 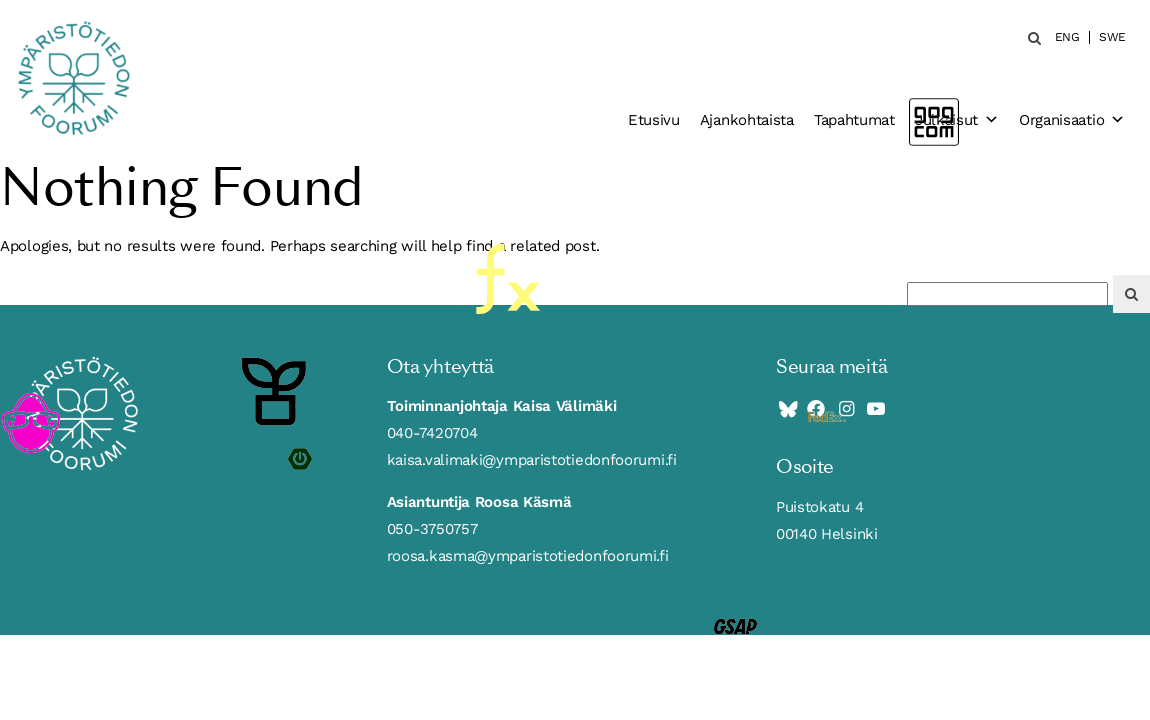 What do you see at coordinates (508, 279) in the screenshot?
I see `insert a mathematical formula or equation` at bounding box center [508, 279].